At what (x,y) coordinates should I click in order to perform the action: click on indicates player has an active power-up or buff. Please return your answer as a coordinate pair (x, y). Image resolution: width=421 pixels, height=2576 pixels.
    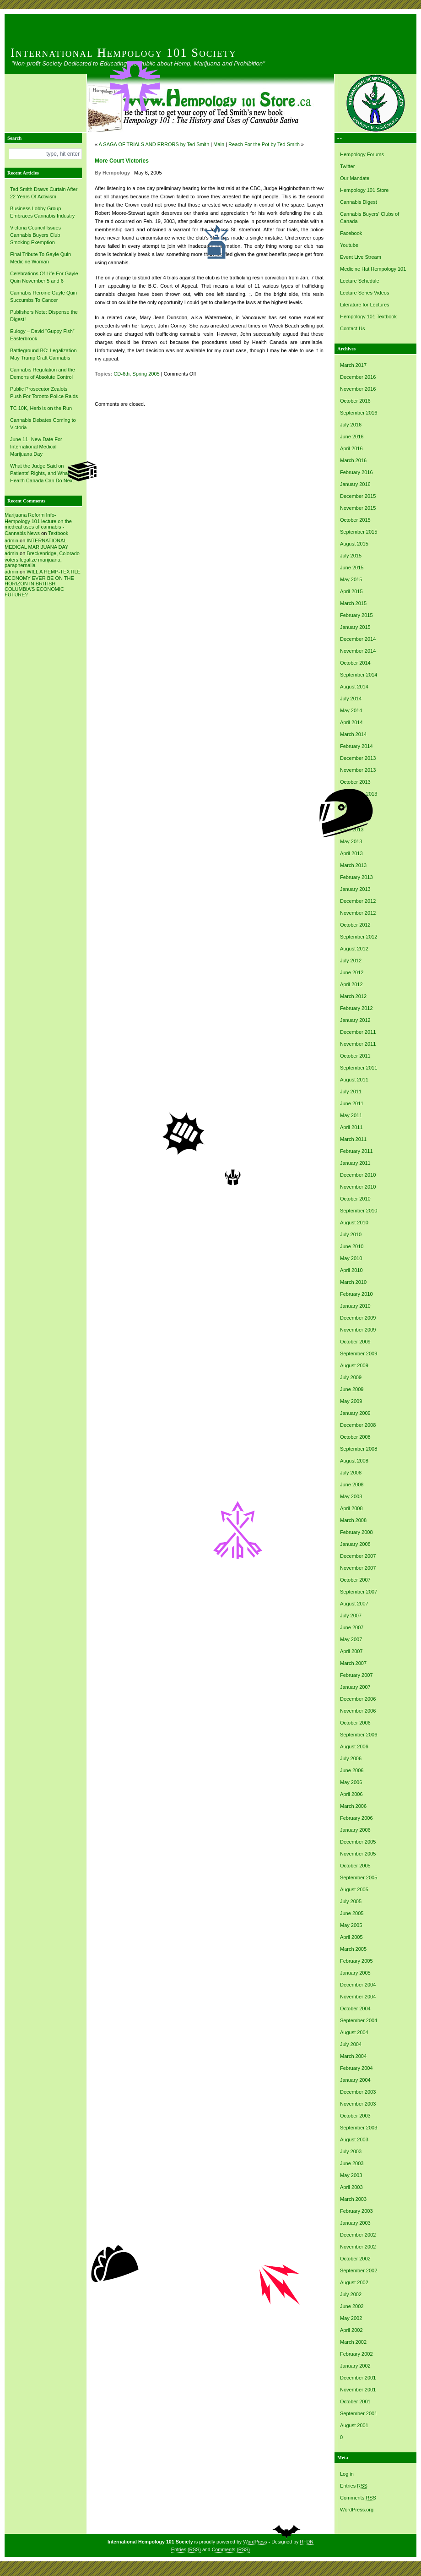
    Looking at the image, I should click on (135, 86).